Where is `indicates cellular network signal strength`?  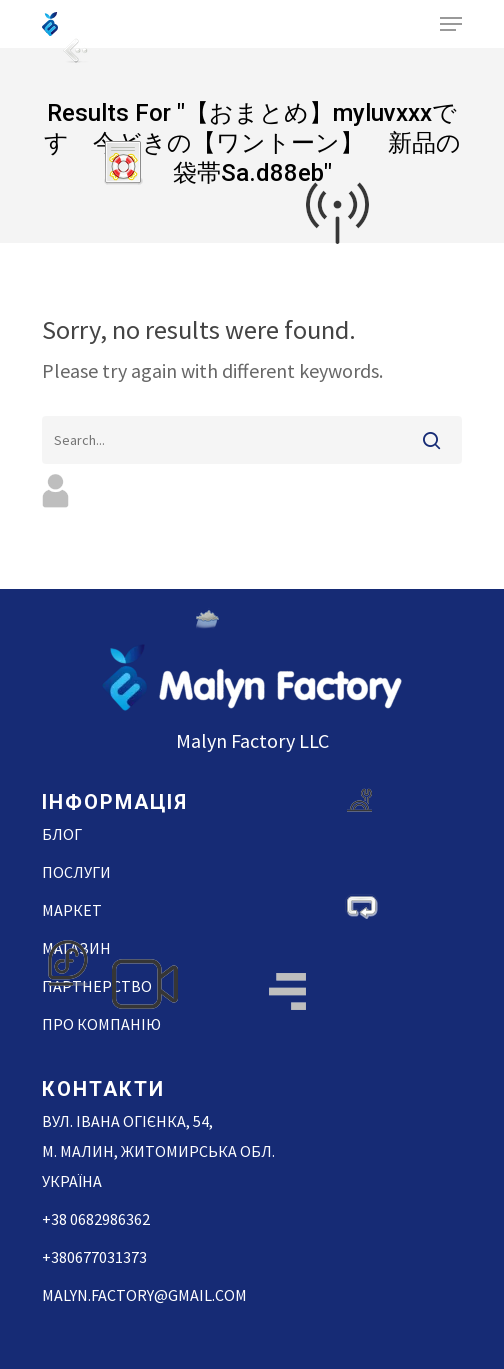
indicates cellular network signal strength is located at coordinates (337, 212).